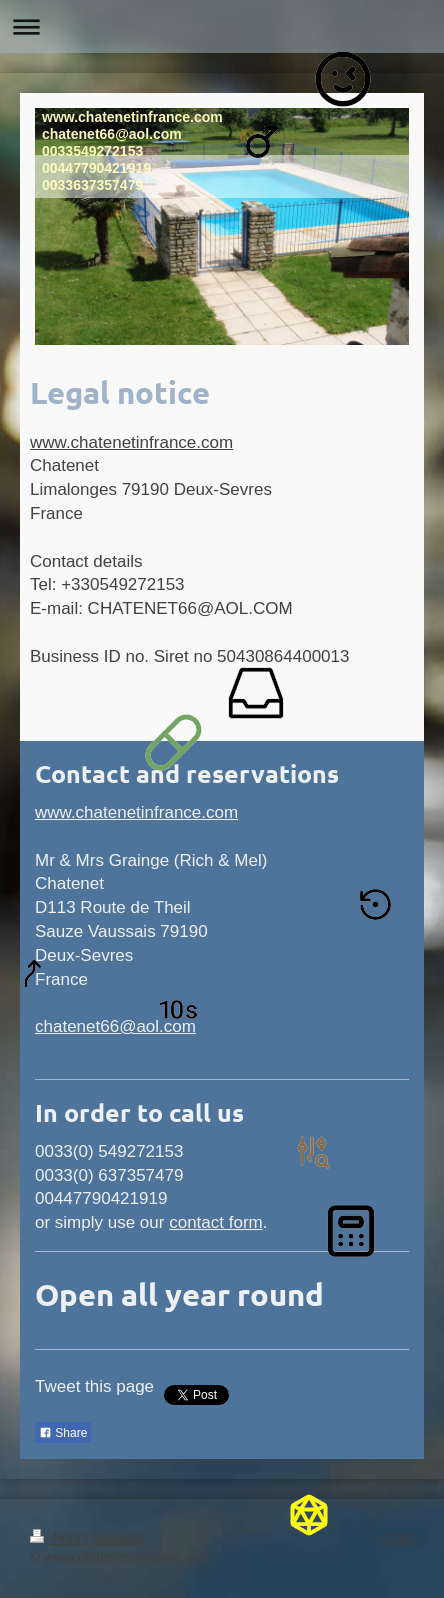 The image size is (444, 1598). What do you see at coordinates (343, 79) in the screenshot?
I see `add a playful or winking emoji reaction` at bounding box center [343, 79].